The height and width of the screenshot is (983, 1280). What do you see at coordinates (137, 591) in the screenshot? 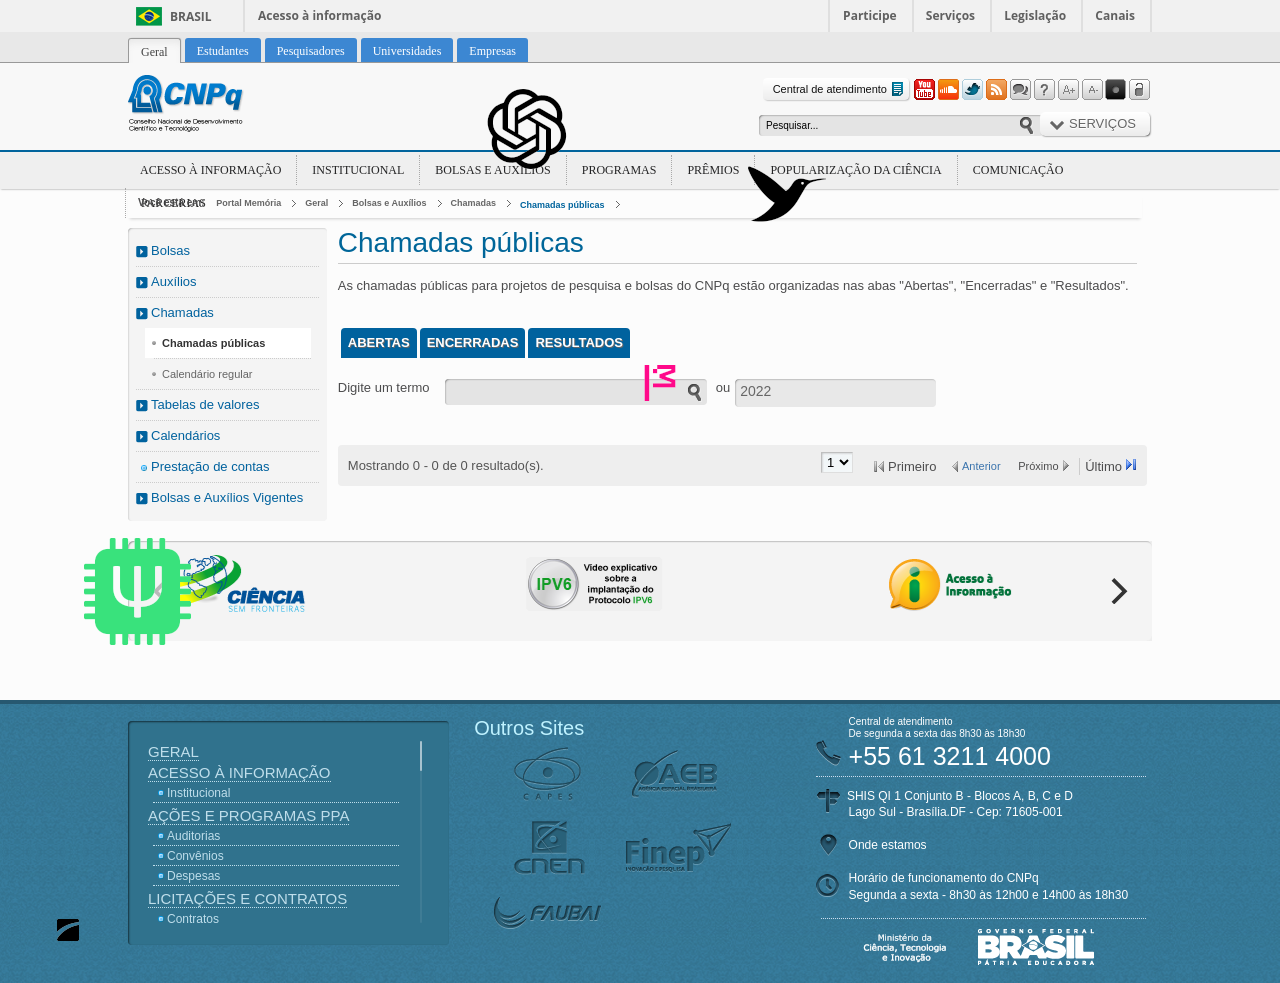
I see `QMK firmware project logo` at bounding box center [137, 591].